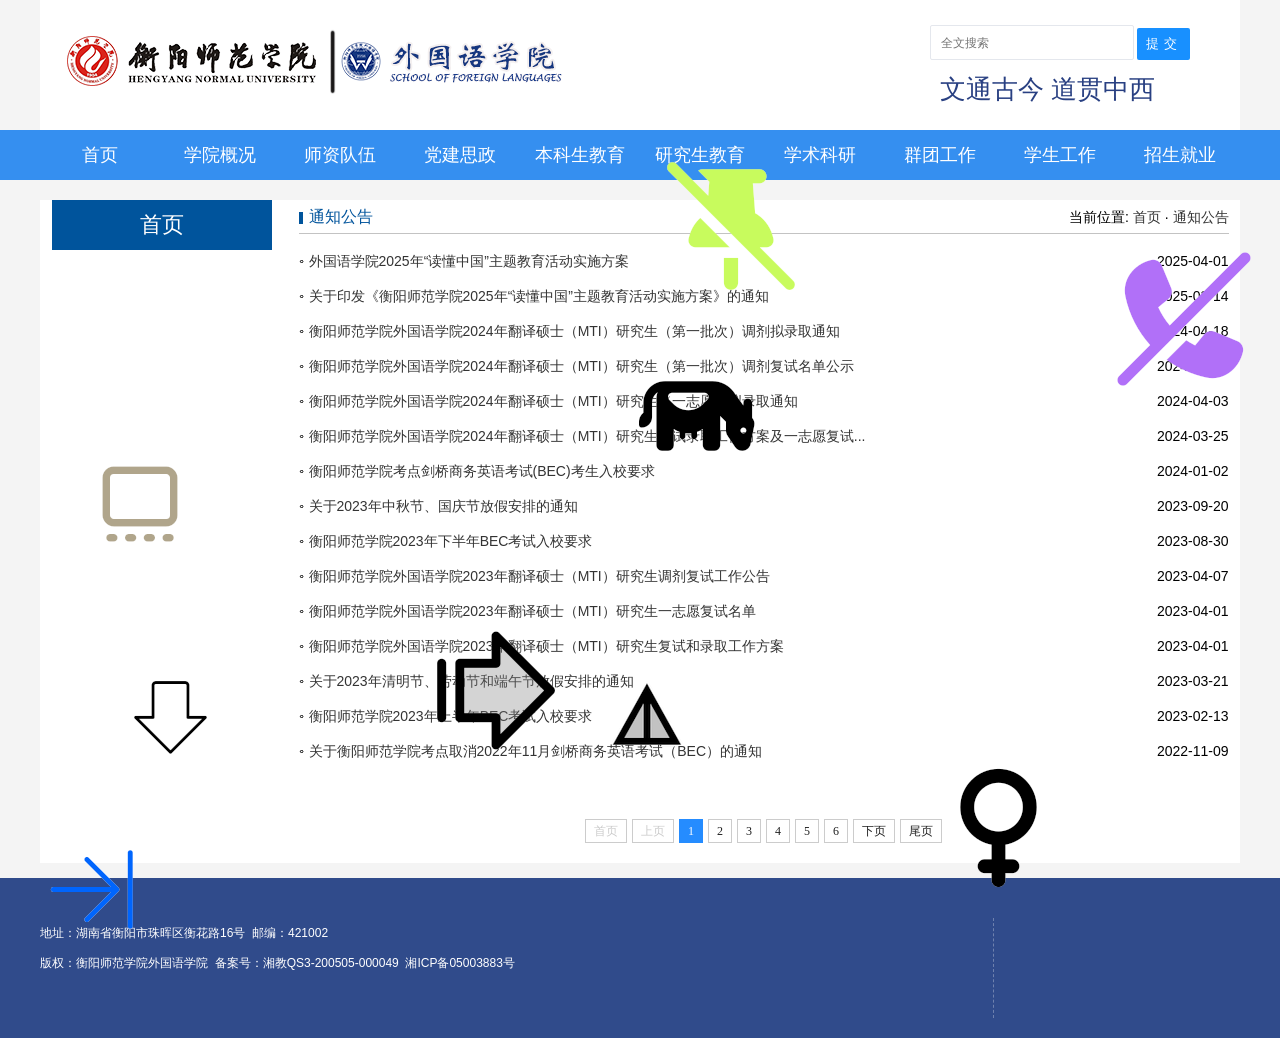 This screenshot has width=1280, height=1038. I want to click on view image details or metadata, so click(647, 714).